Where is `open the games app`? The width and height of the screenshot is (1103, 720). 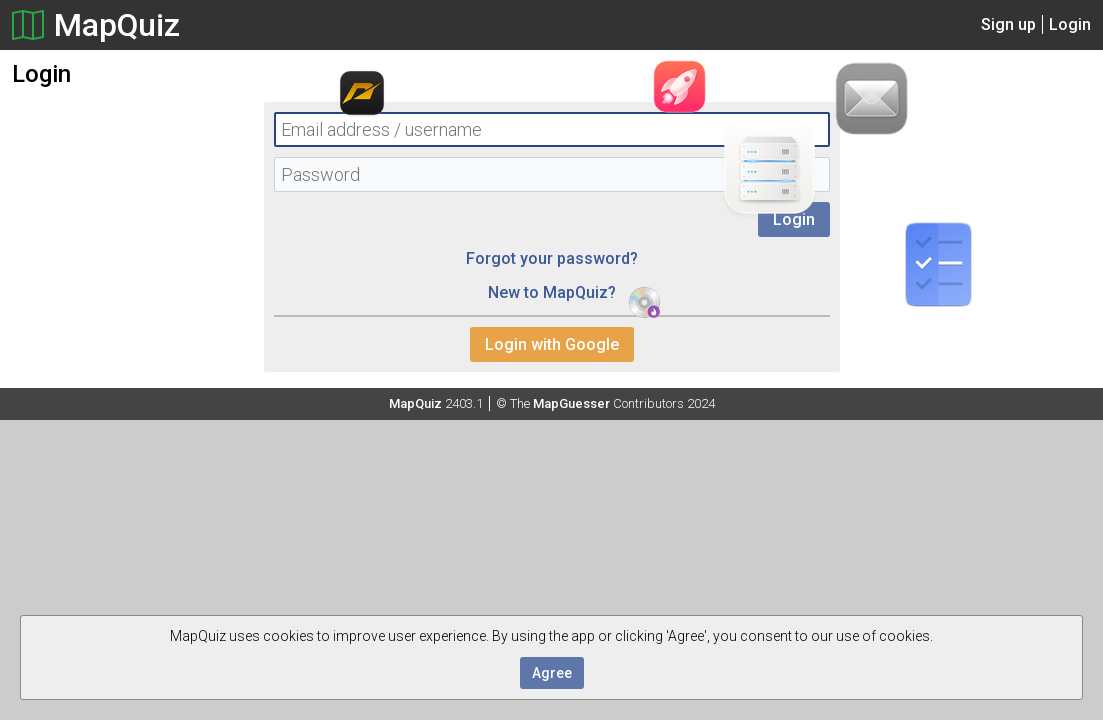 open the games app is located at coordinates (679, 86).